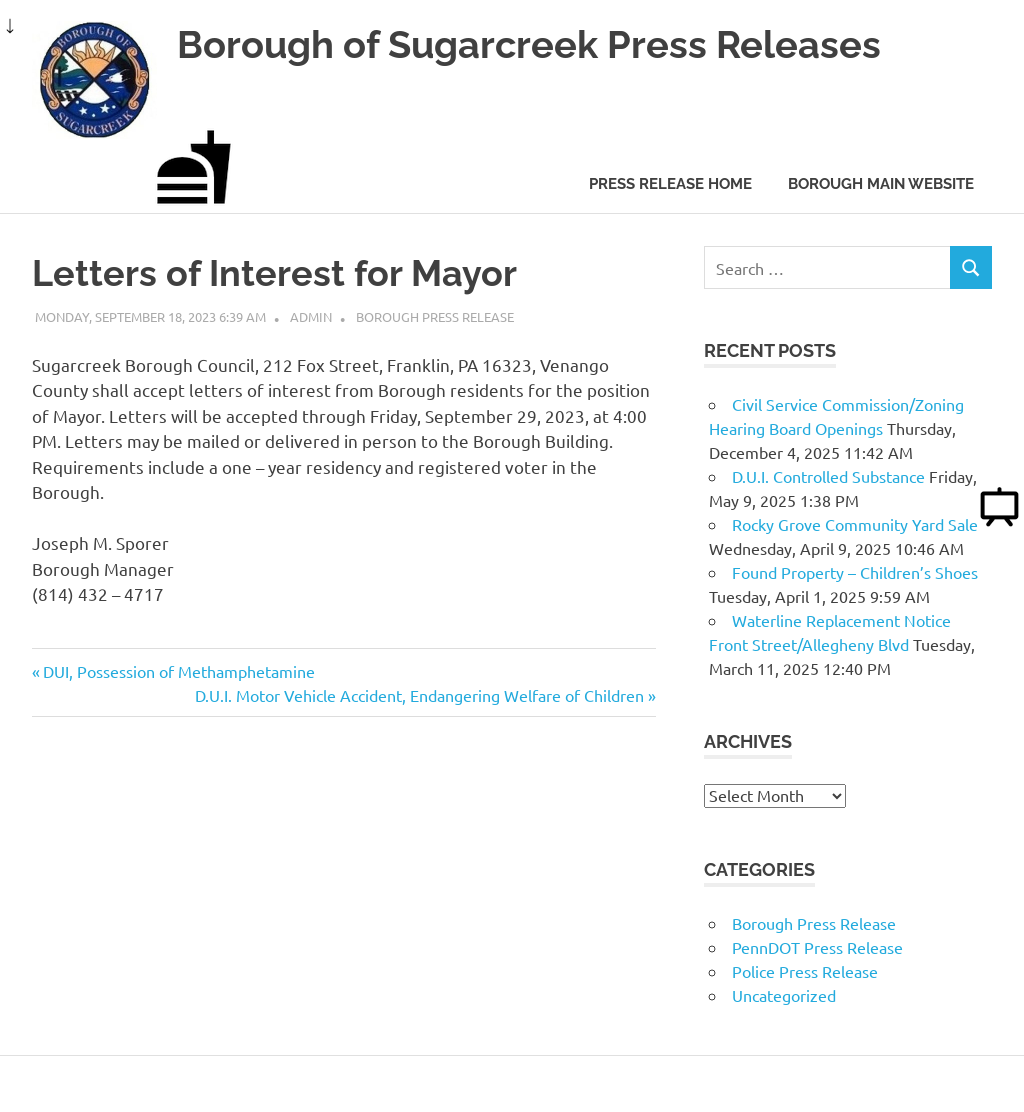 This screenshot has width=1024, height=1112. I want to click on start or view a presentation, so click(999, 507).